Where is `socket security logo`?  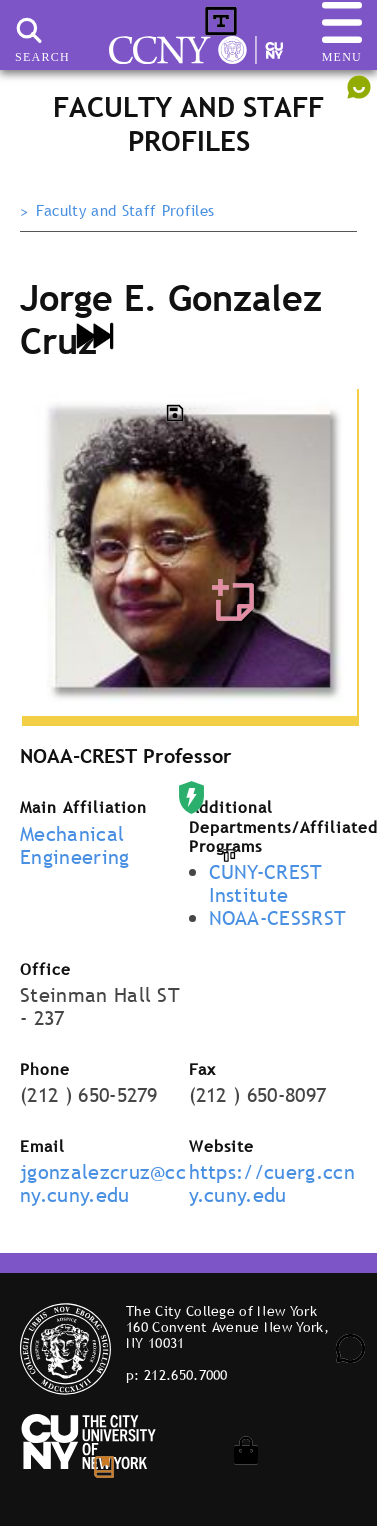 socket security logo is located at coordinates (191, 797).